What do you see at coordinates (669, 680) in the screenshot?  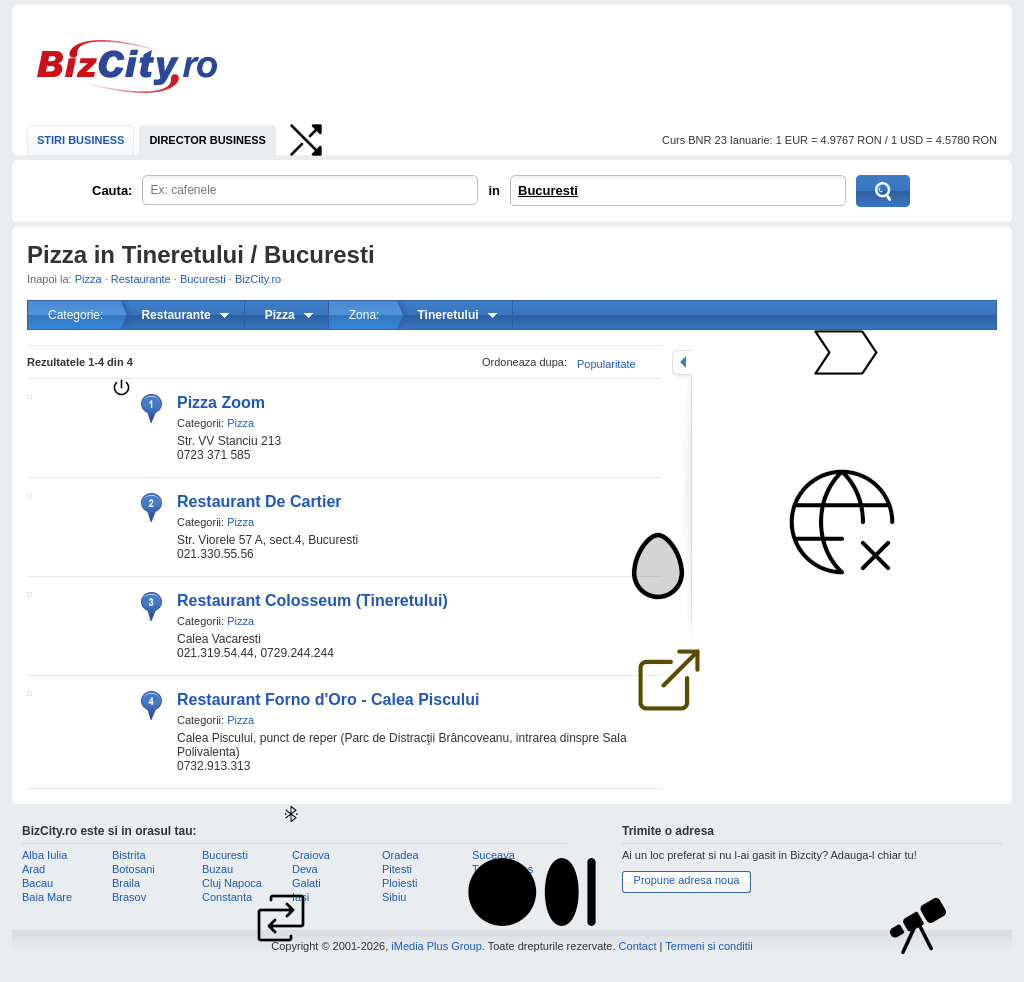 I see `open link in new window` at bounding box center [669, 680].